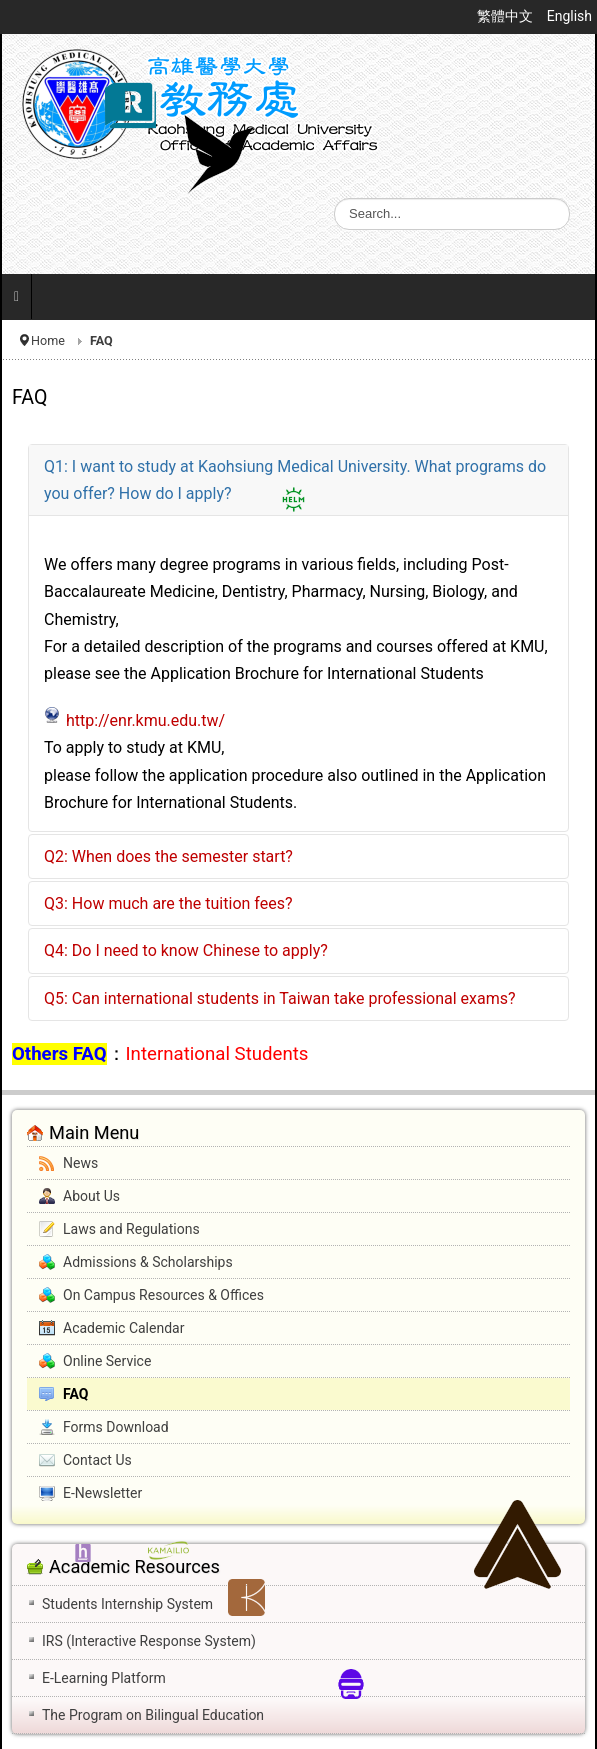  I want to click on visit hackerearth coding platform, so click(83, 1553).